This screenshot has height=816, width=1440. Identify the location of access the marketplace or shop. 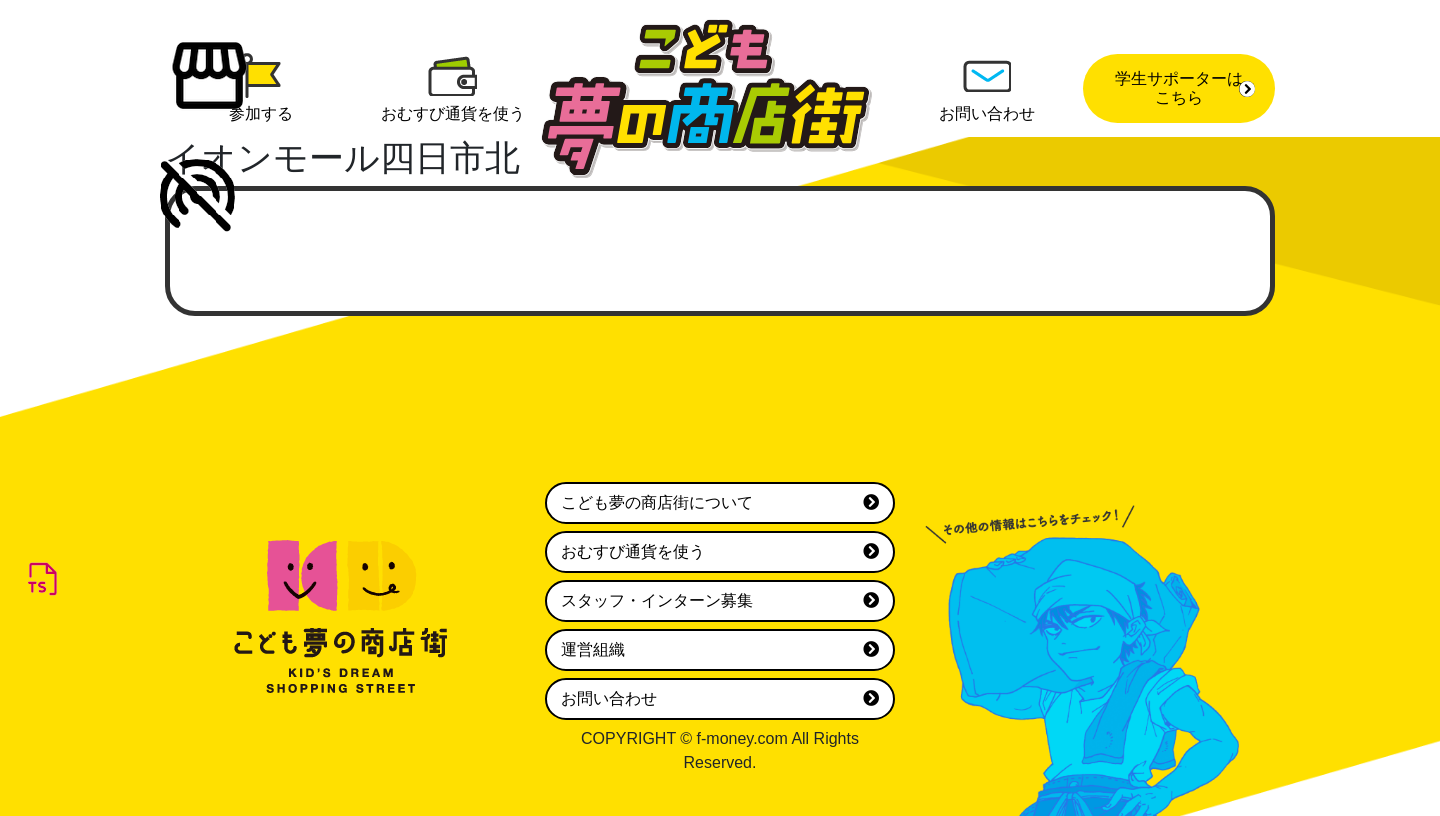
(209, 75).